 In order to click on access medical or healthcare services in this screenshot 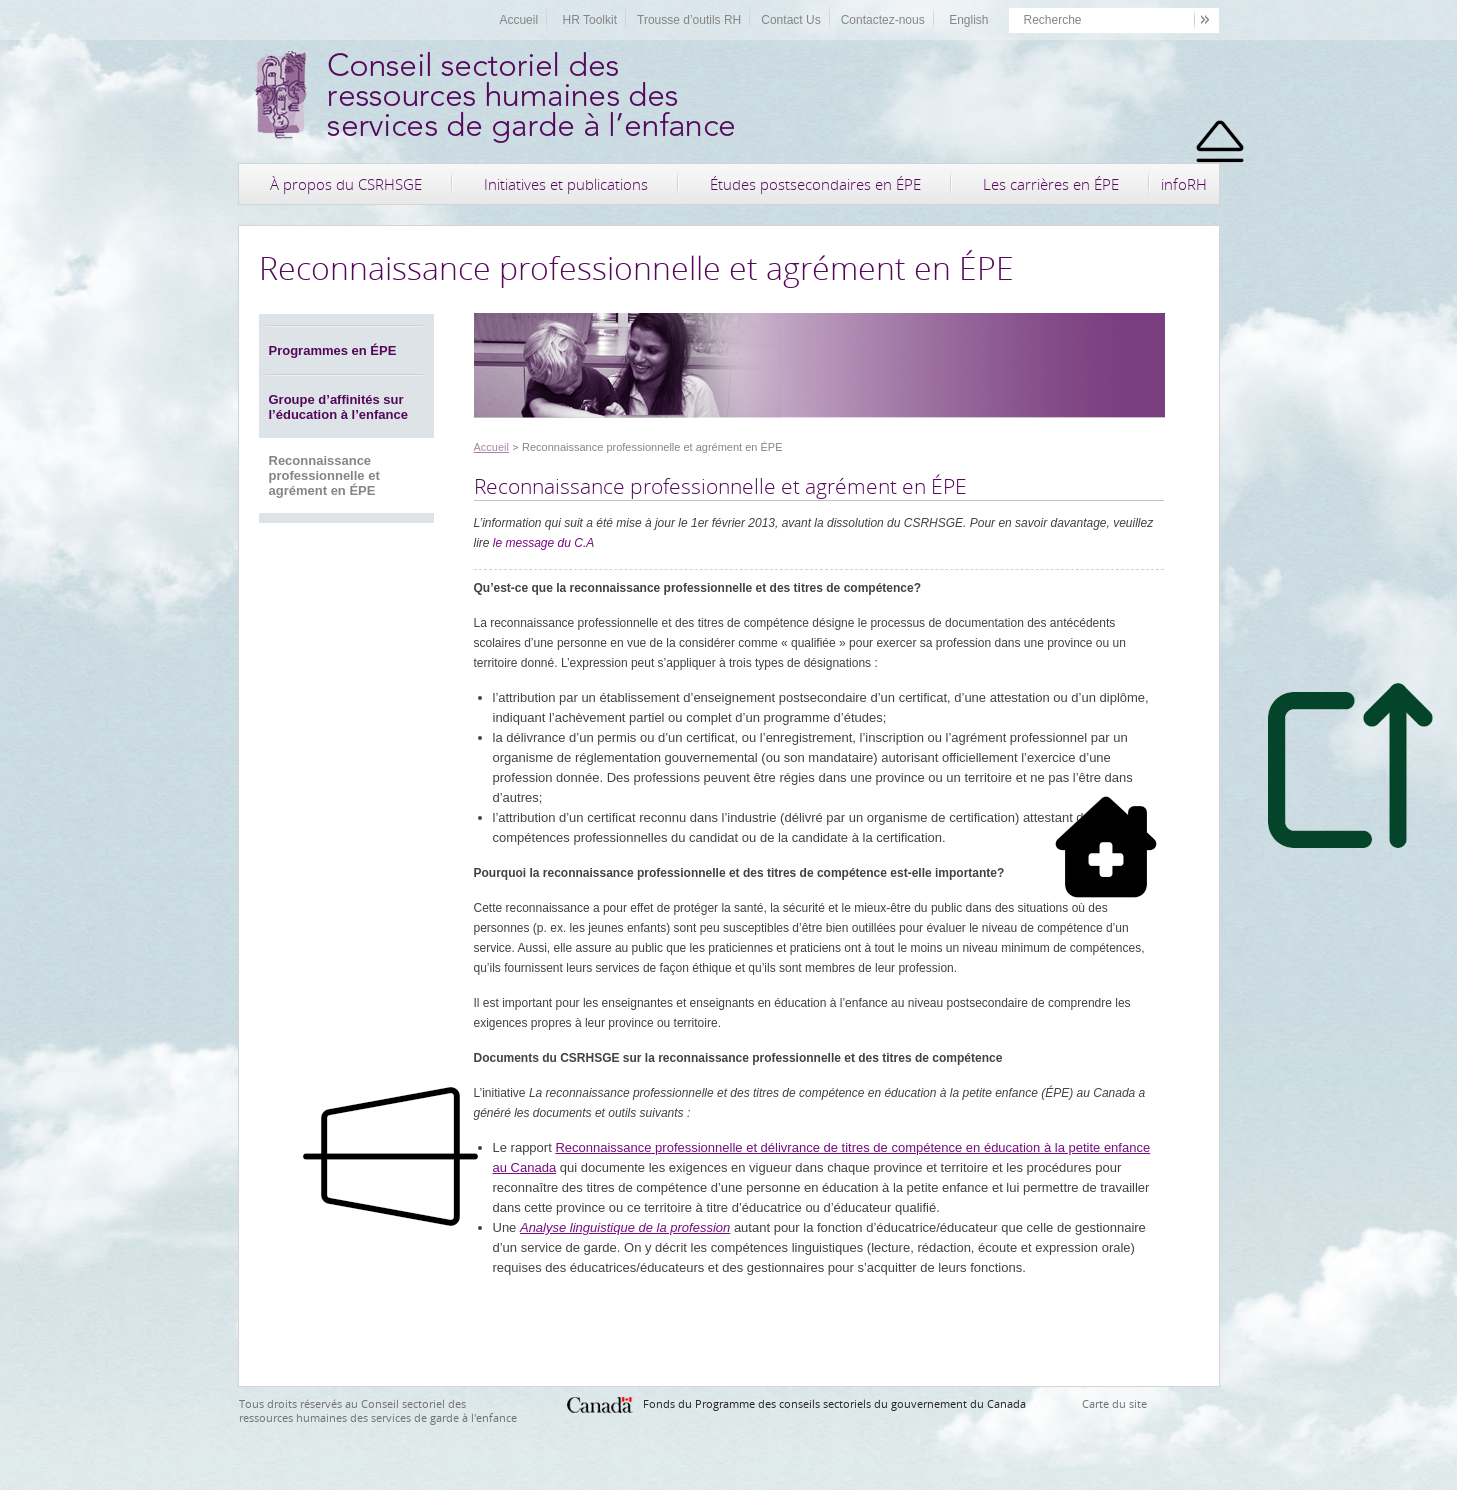, I will do `click(1106, 847)`.